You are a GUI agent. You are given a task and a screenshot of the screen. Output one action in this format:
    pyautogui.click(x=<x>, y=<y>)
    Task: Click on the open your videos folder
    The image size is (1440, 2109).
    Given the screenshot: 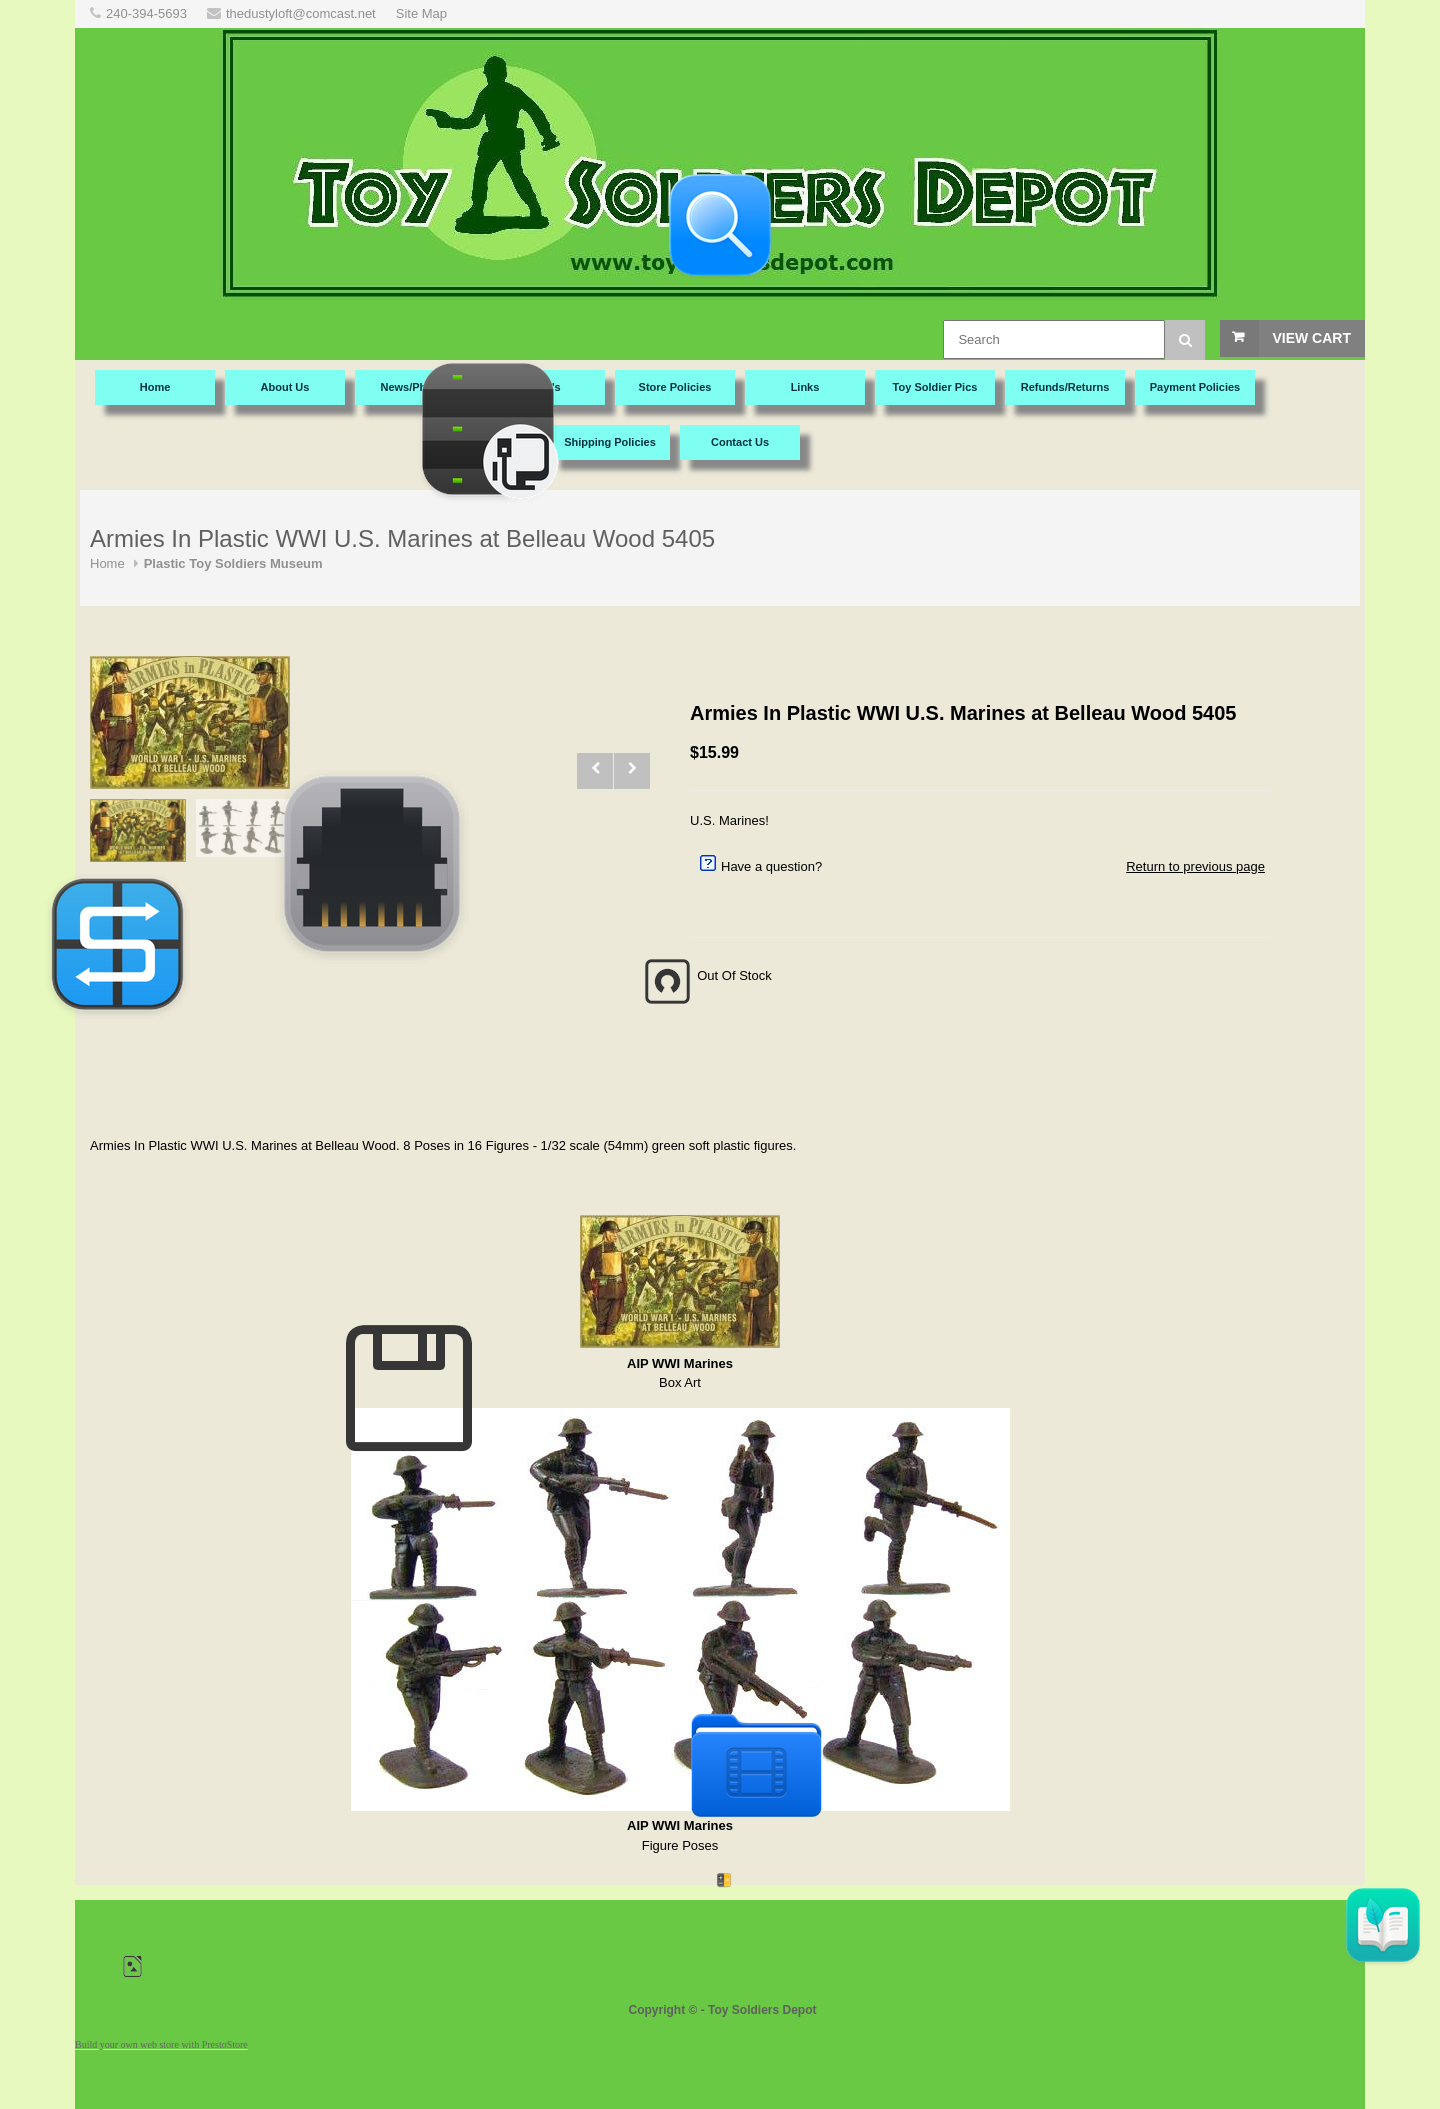 What is the action you would take?
    pyautogui.click(x=756, y=1765)
    